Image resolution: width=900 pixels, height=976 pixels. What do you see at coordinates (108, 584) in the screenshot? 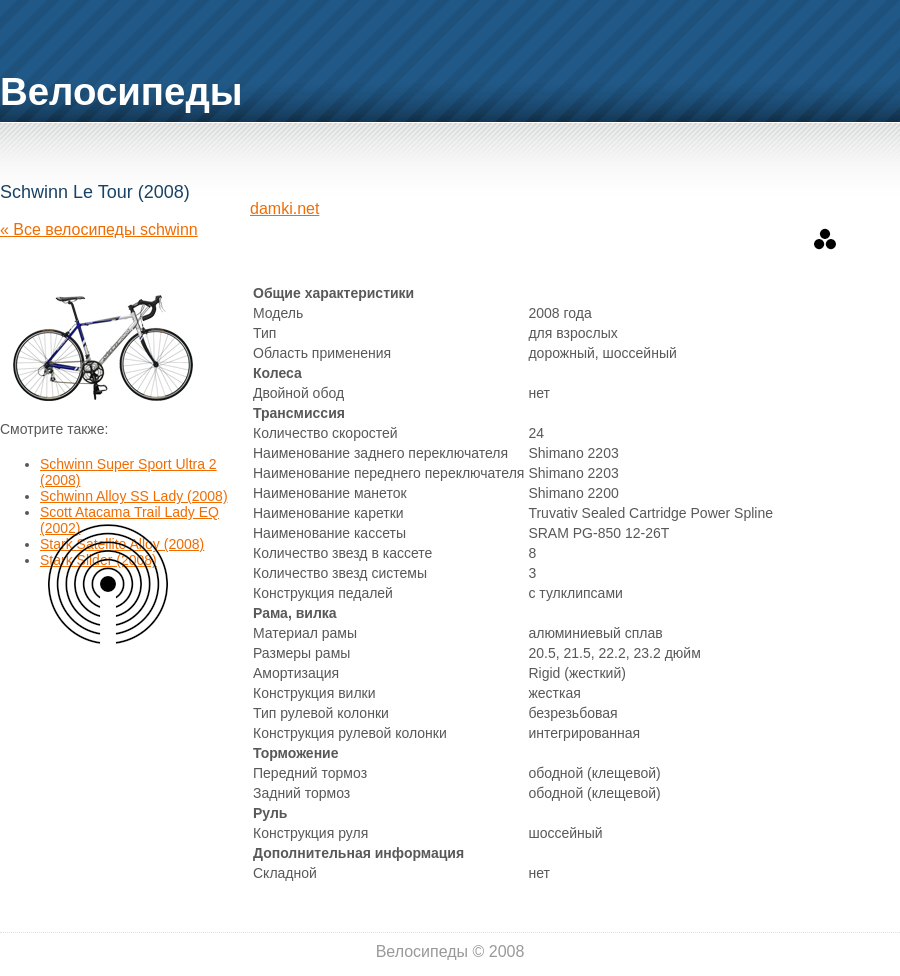
I see `iBeacon bluetooth proximity technology logo` at bounding box center [108, 584].